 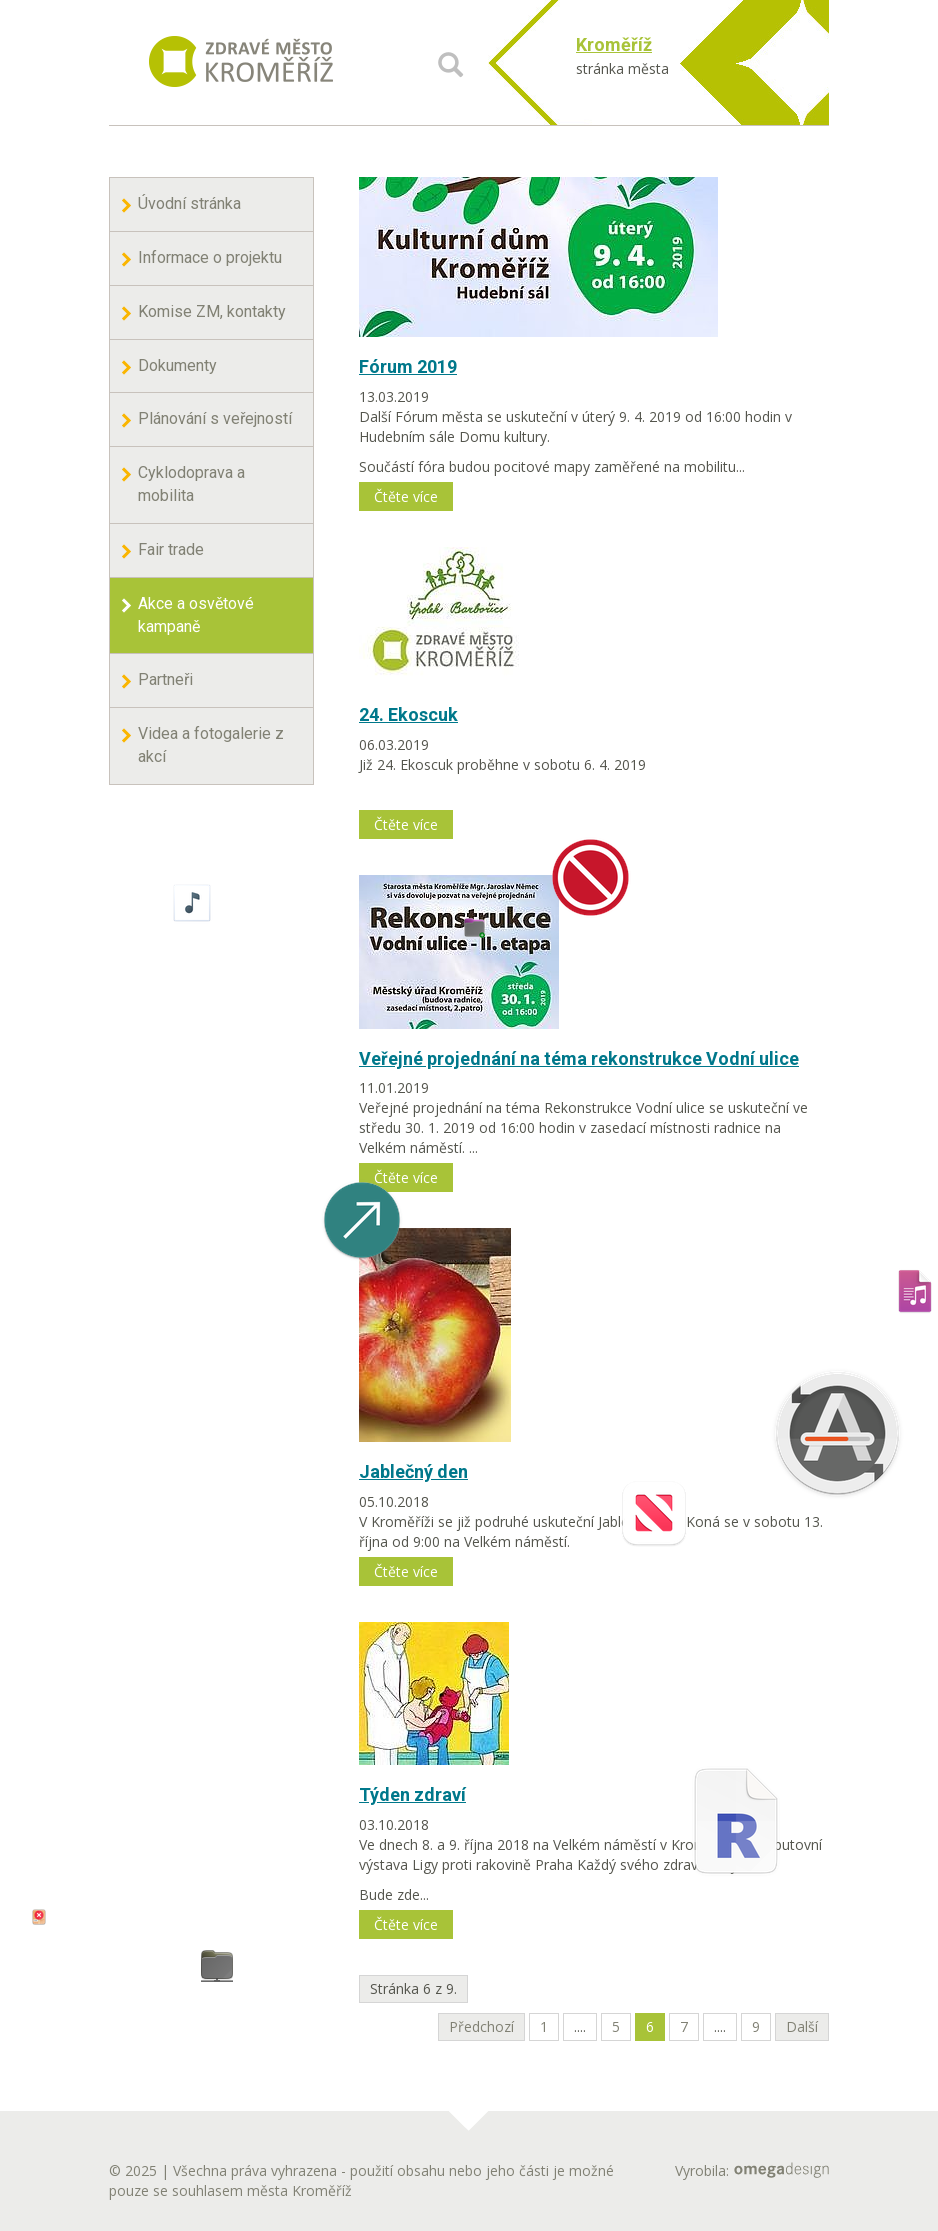 I want to click on create a new folder, so click(x=474, y=927).